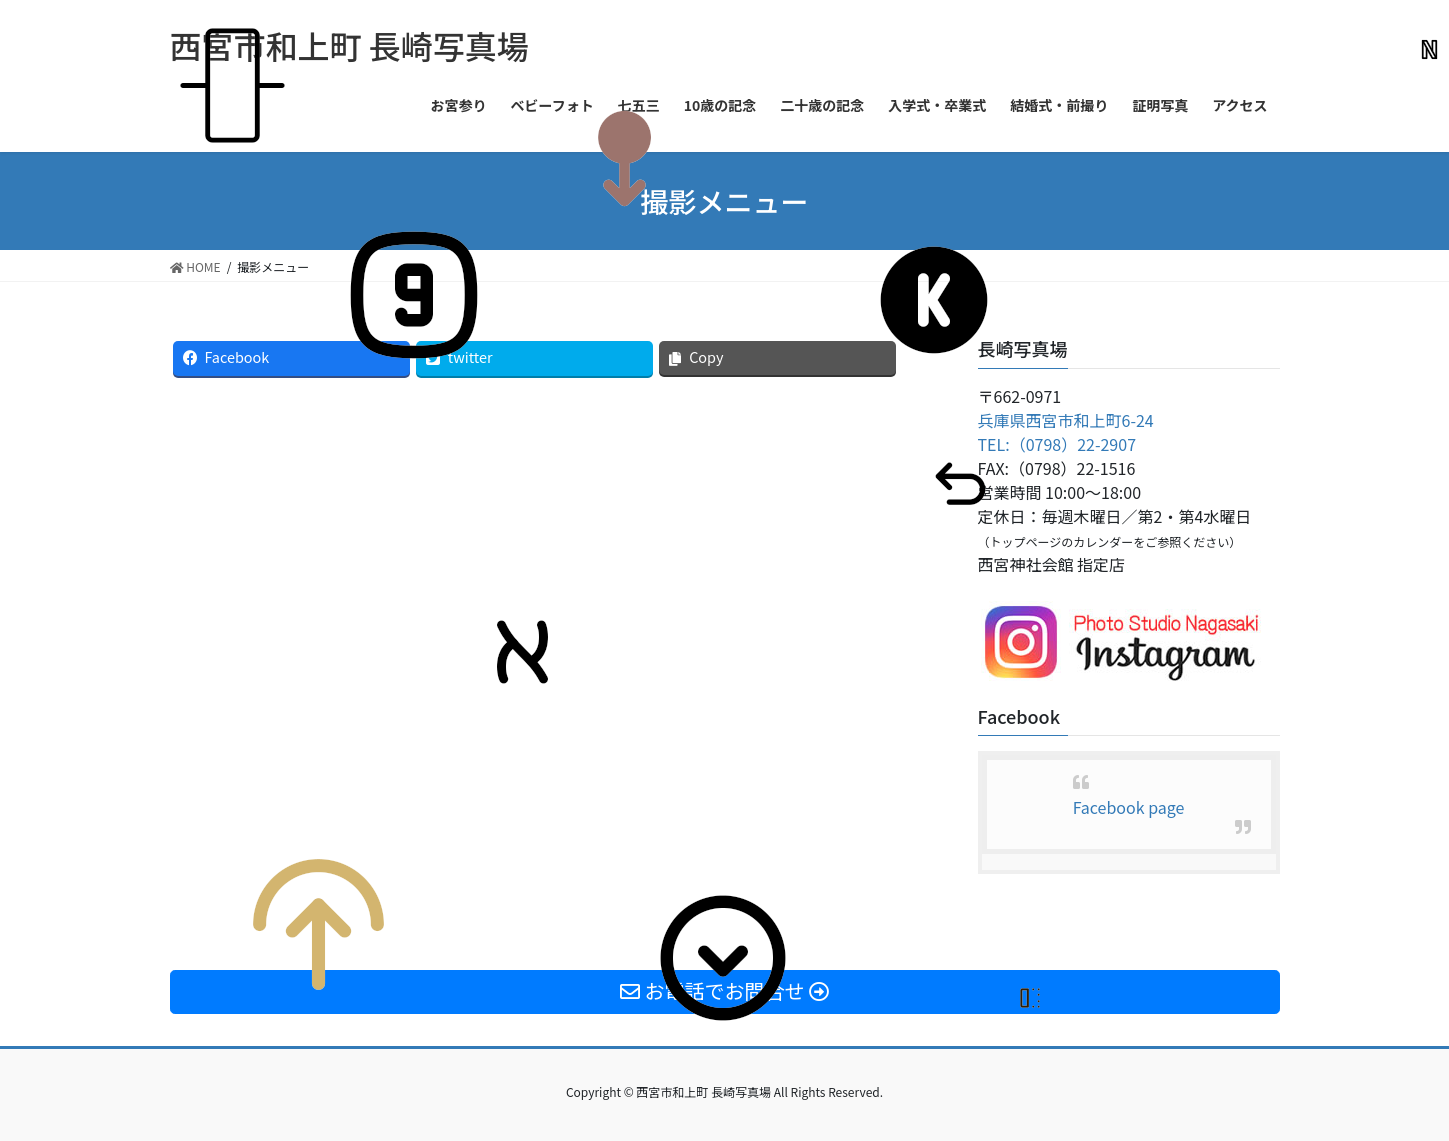  I want to click on open Netflix app, so click(1429, 49).